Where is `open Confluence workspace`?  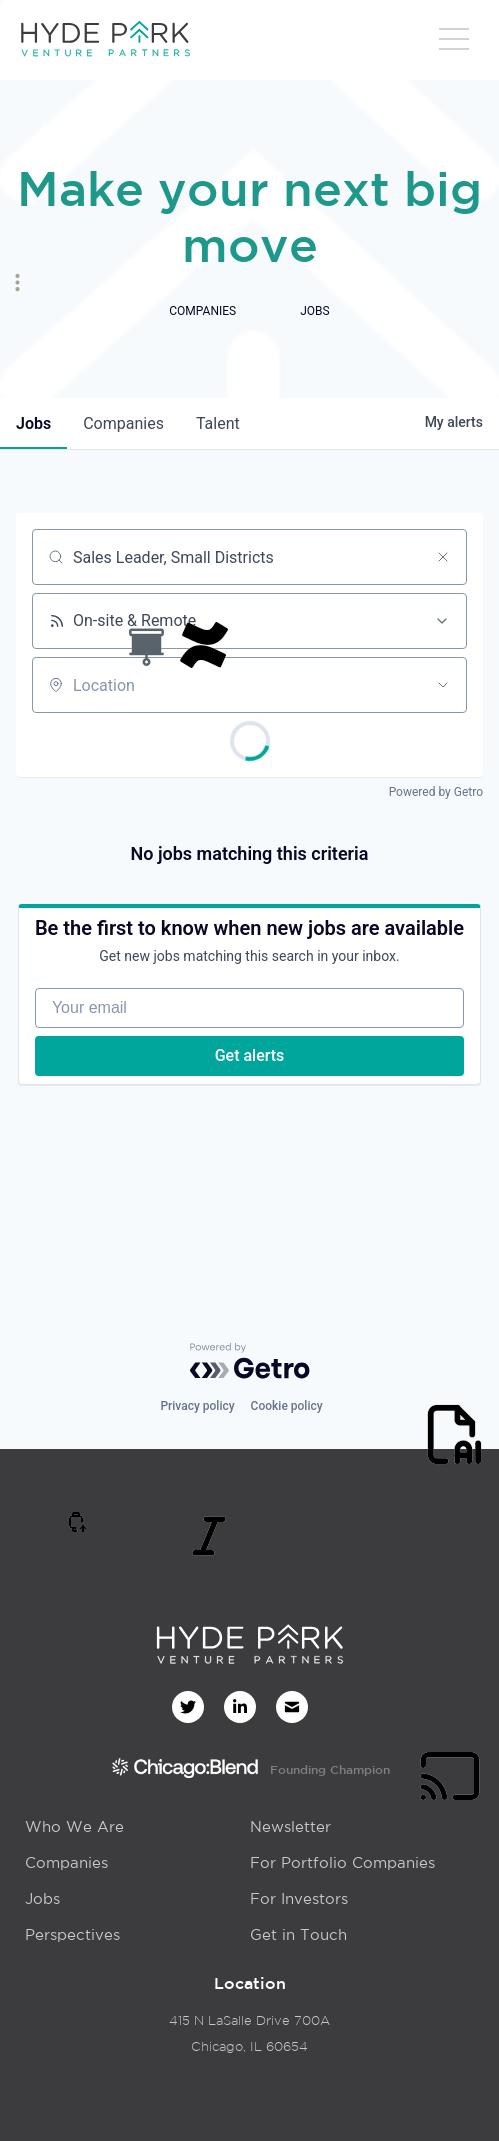 open Confluence workspace is located at coordinates (204, 645).